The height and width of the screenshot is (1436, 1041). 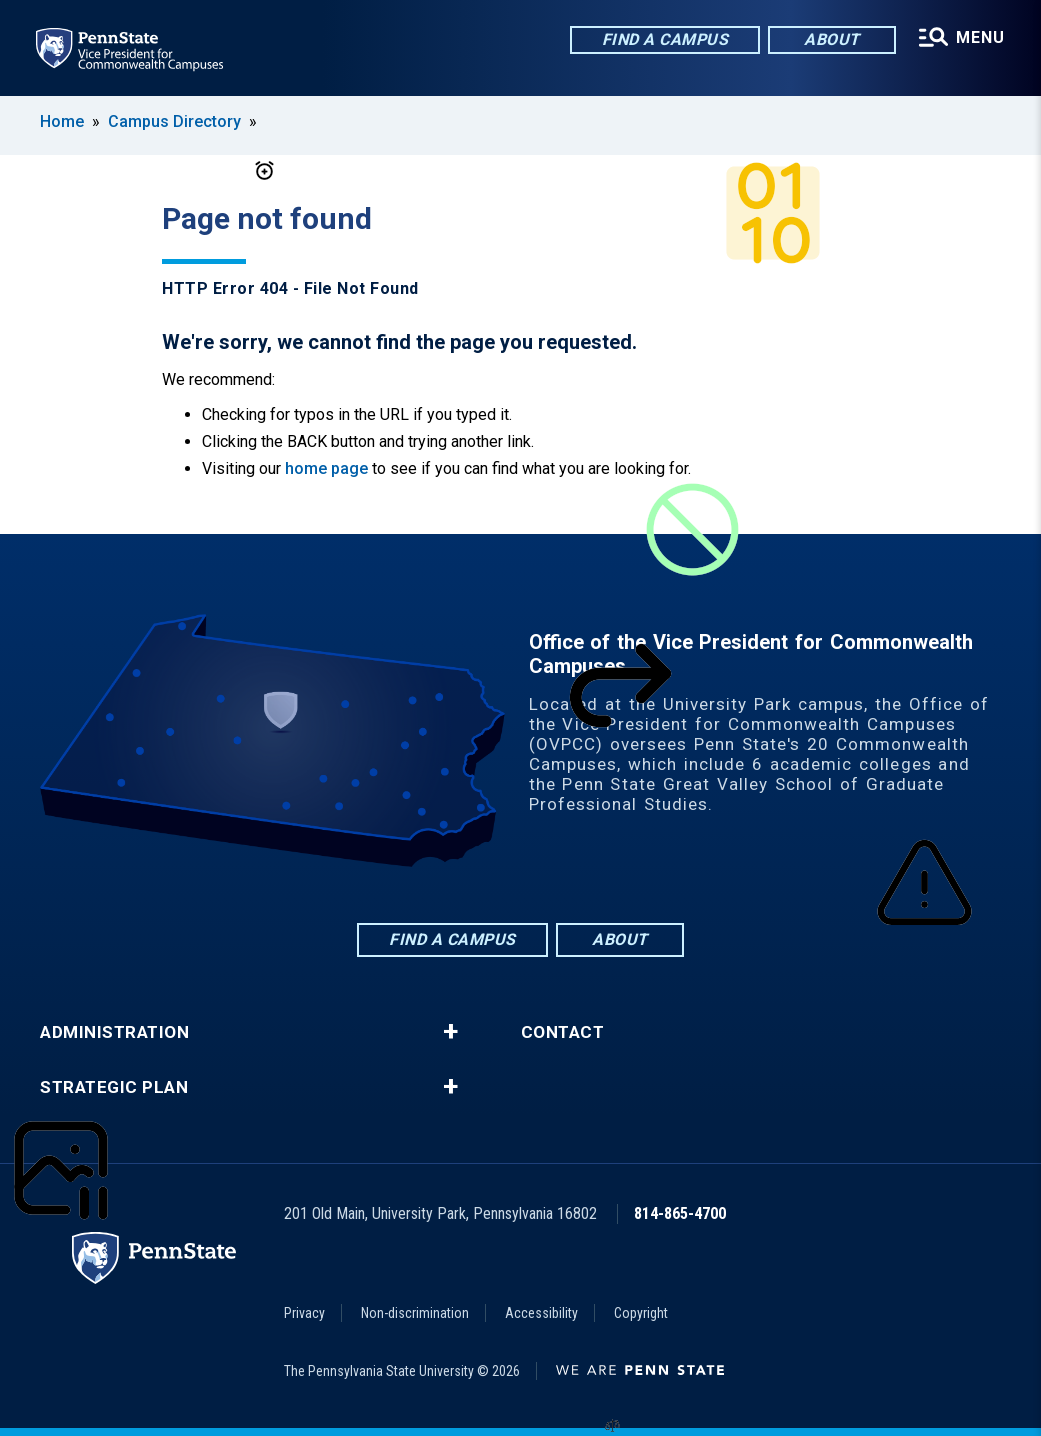 What do you see at coordinates (61, 1168) in the screenshot?
I see `pause photo slideshow or gallery playback` at bounding box center [61, 1168].